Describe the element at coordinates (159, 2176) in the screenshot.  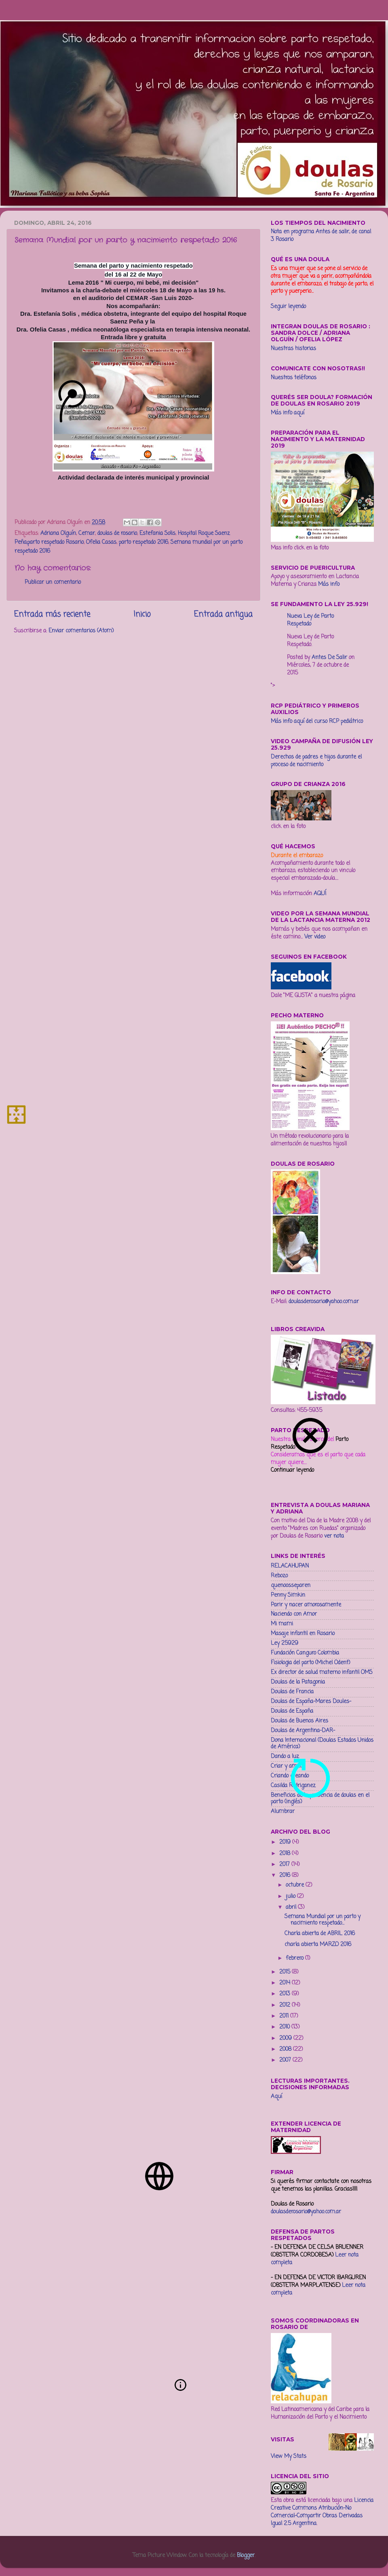
I see `switch to global or international settings` at that location.